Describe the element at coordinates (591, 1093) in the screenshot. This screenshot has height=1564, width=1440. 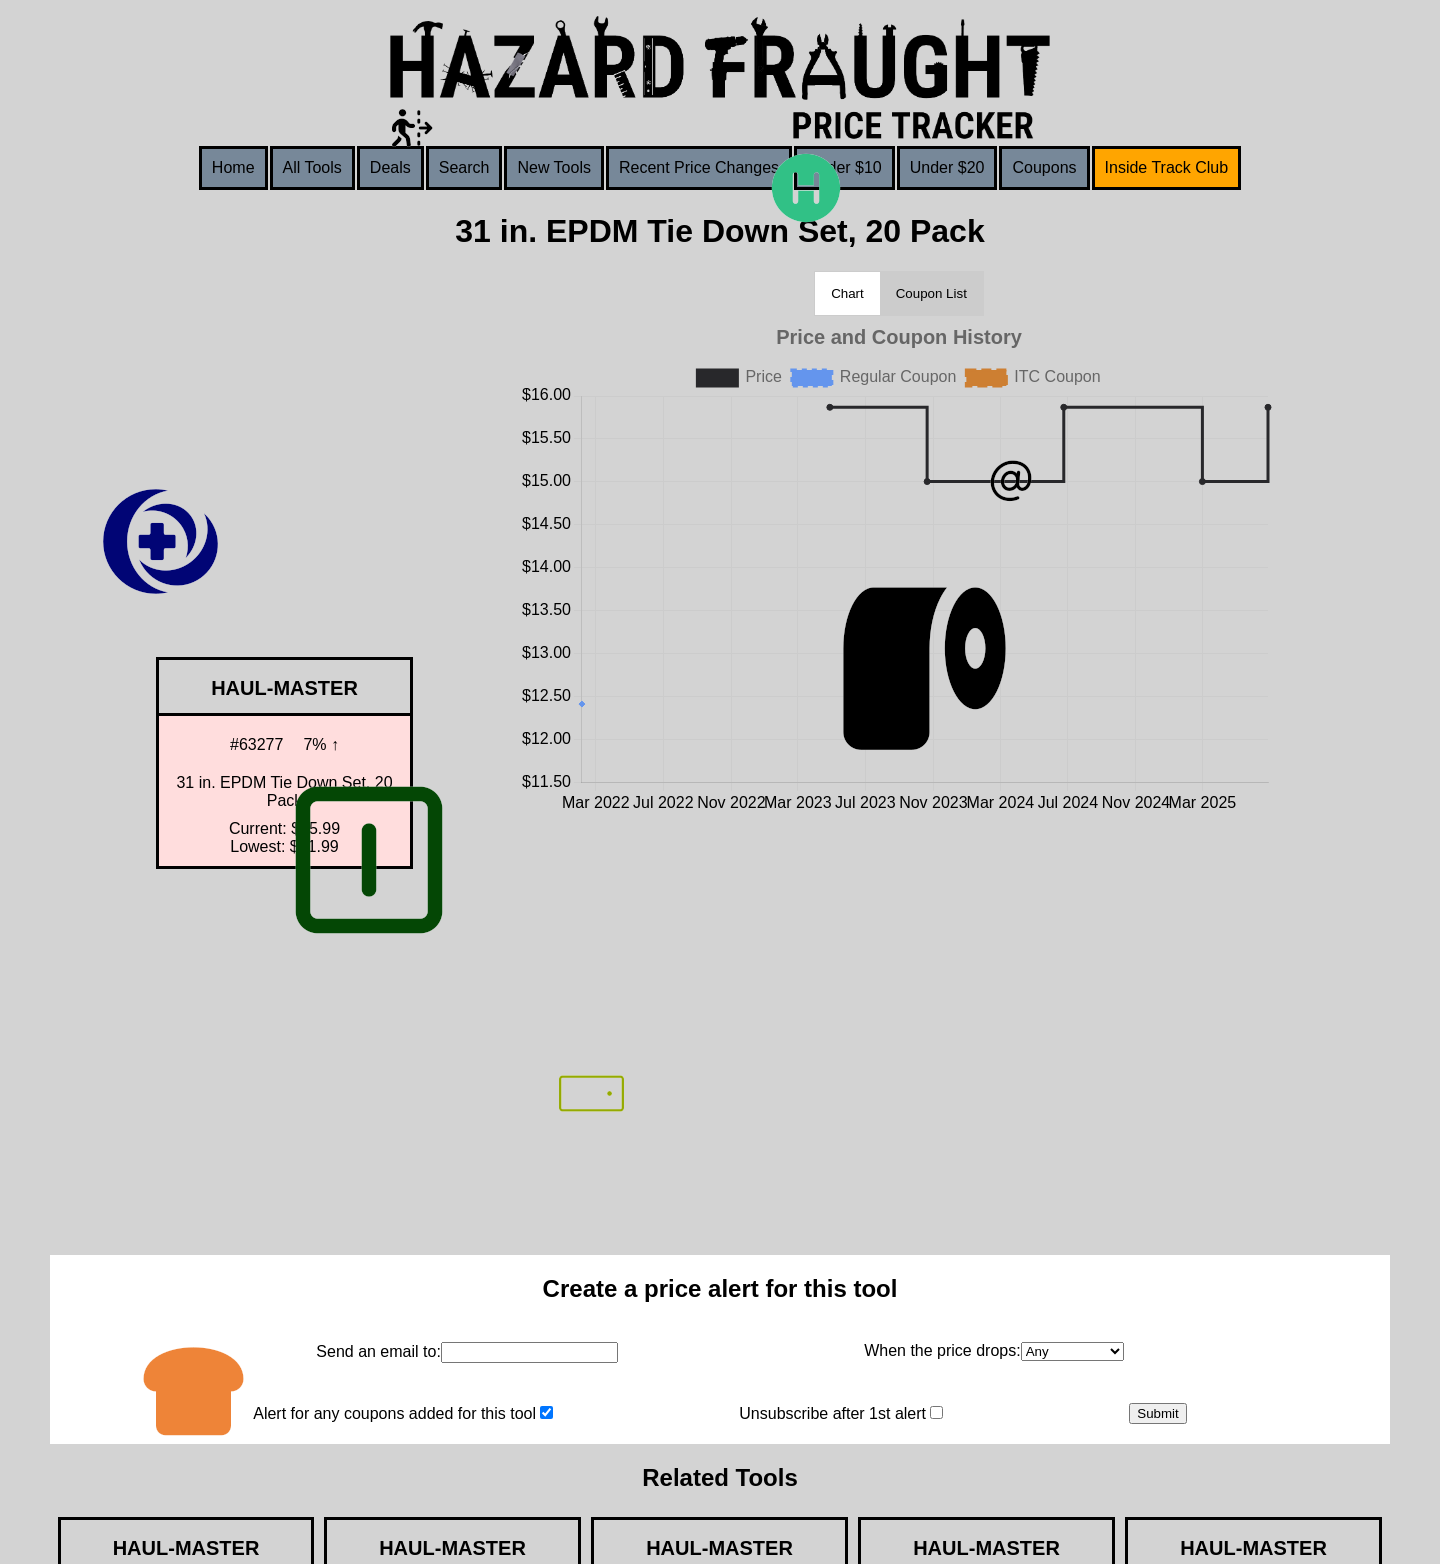
I see `access storage or disk management` at that location.